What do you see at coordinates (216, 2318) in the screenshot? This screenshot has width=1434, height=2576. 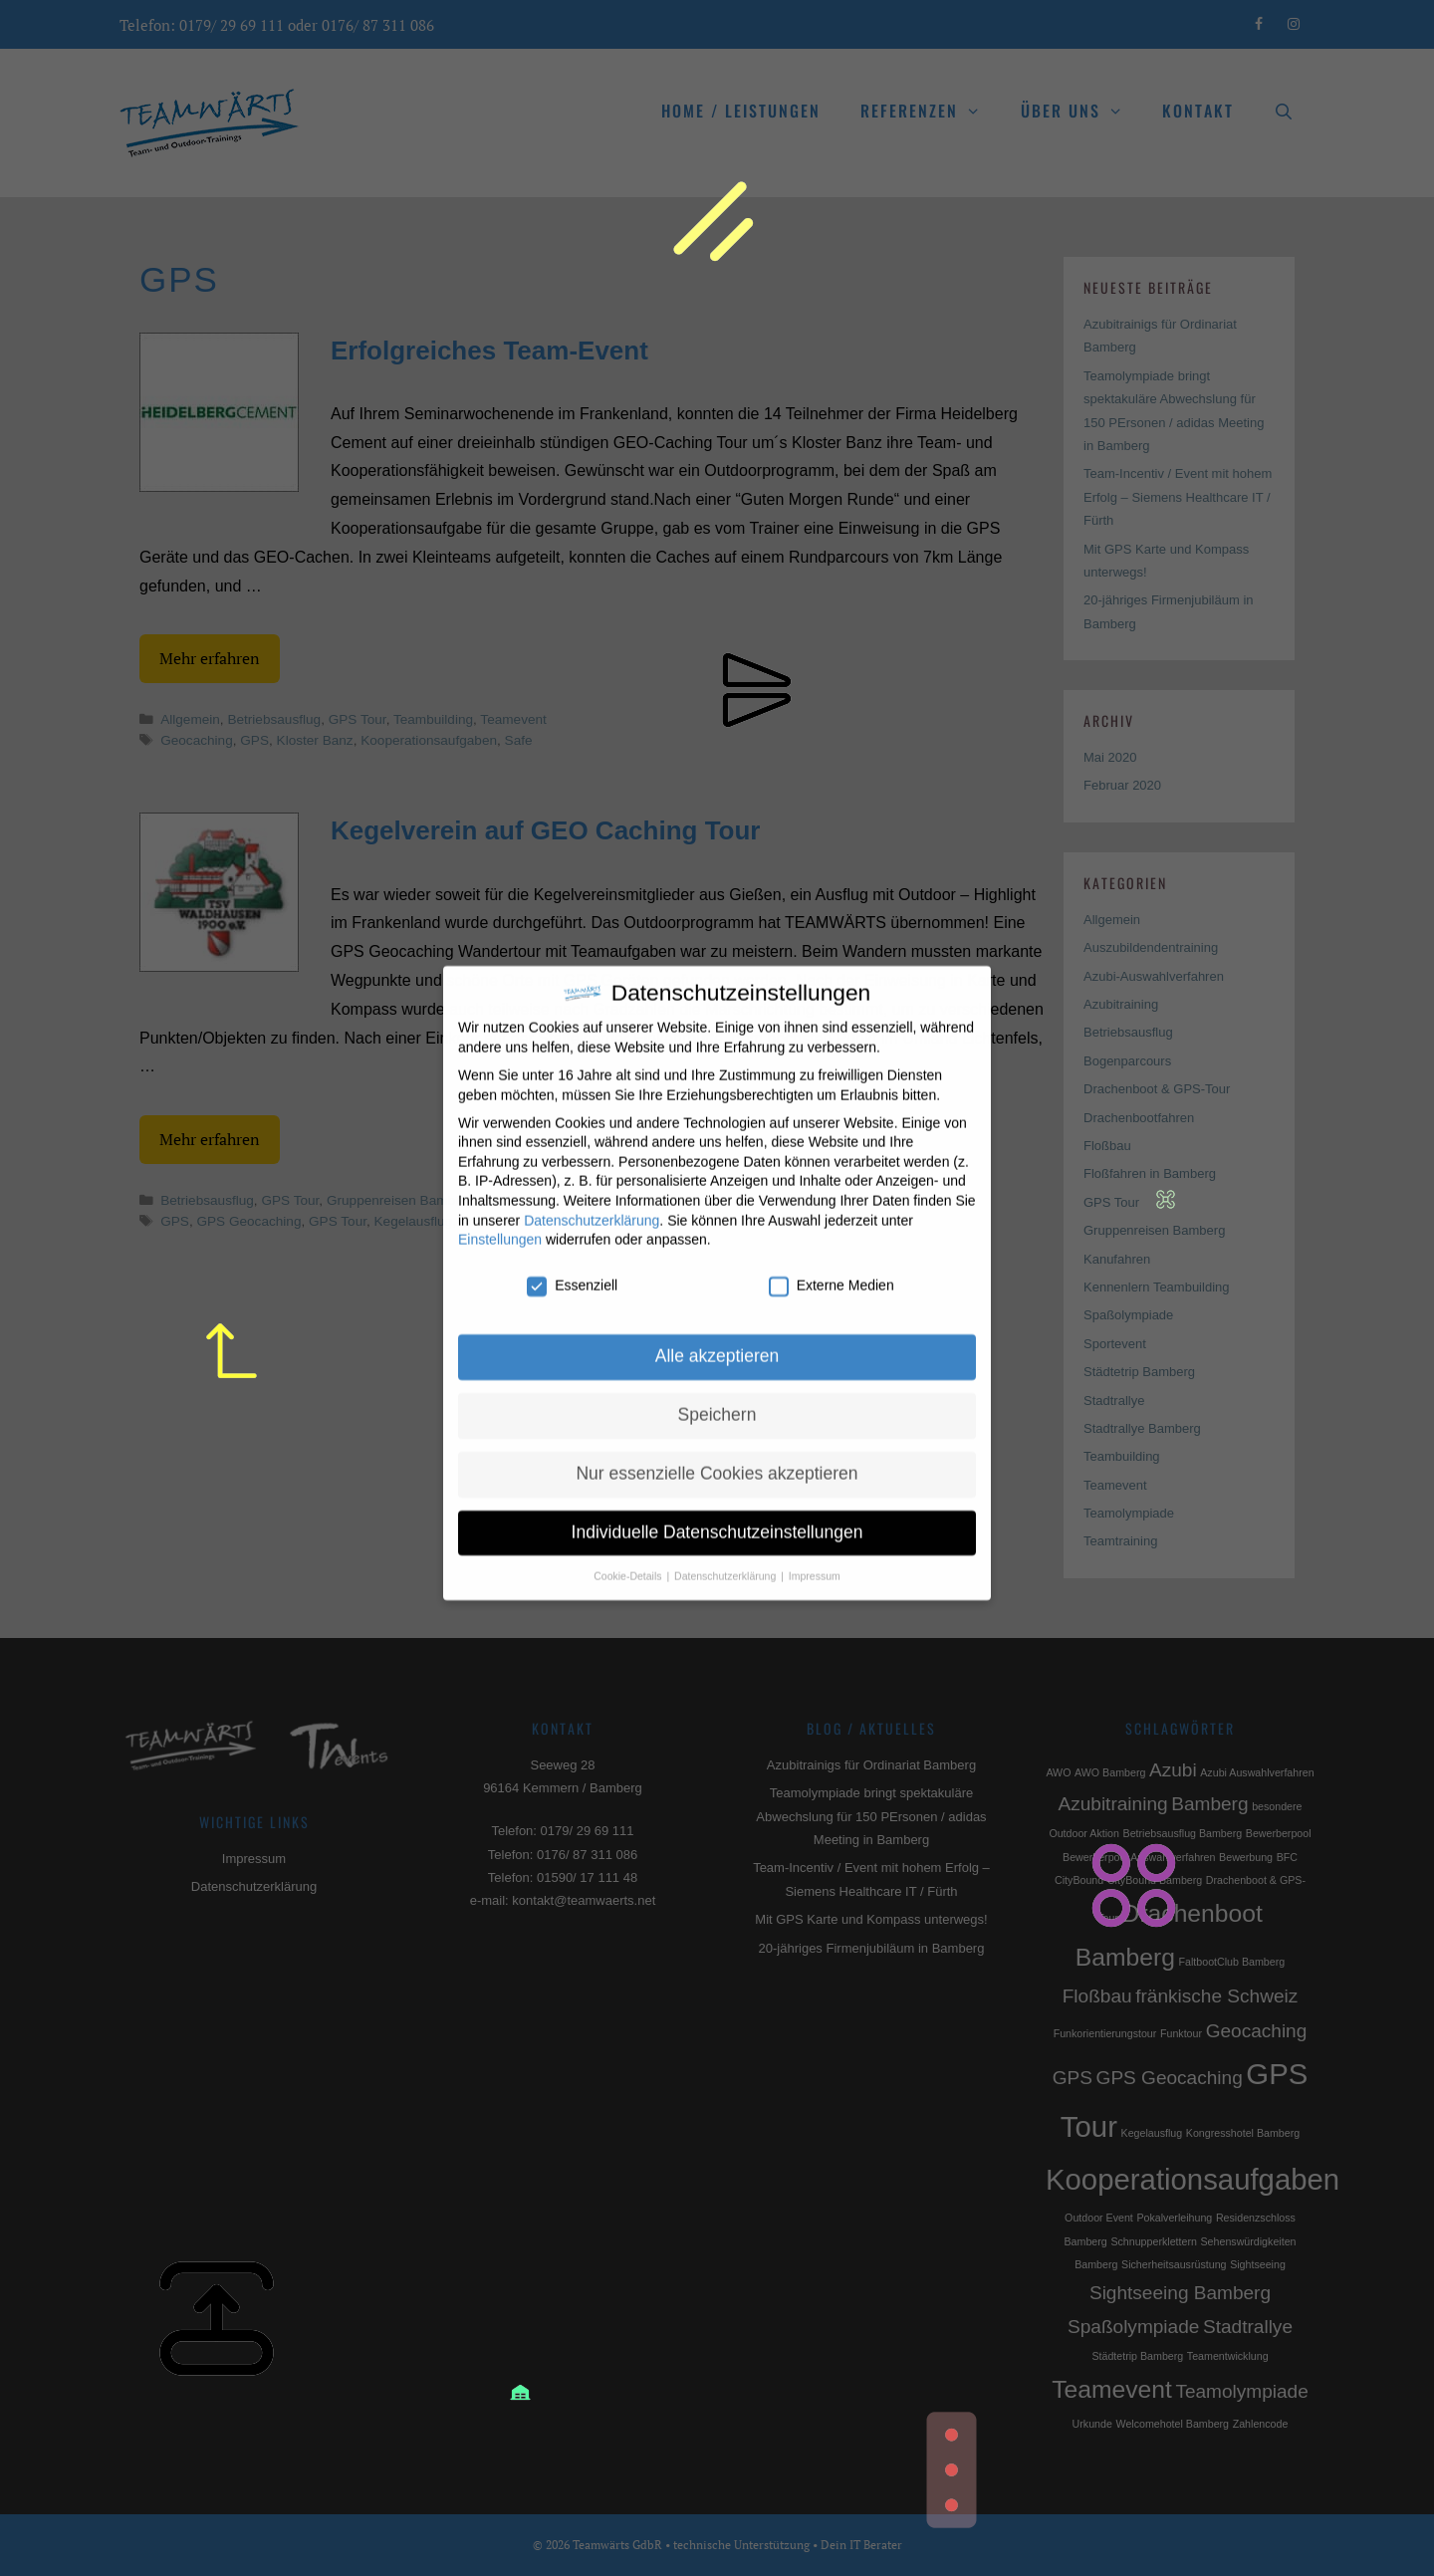 I see `move element to top layer` at bounding box center [216, 2318].